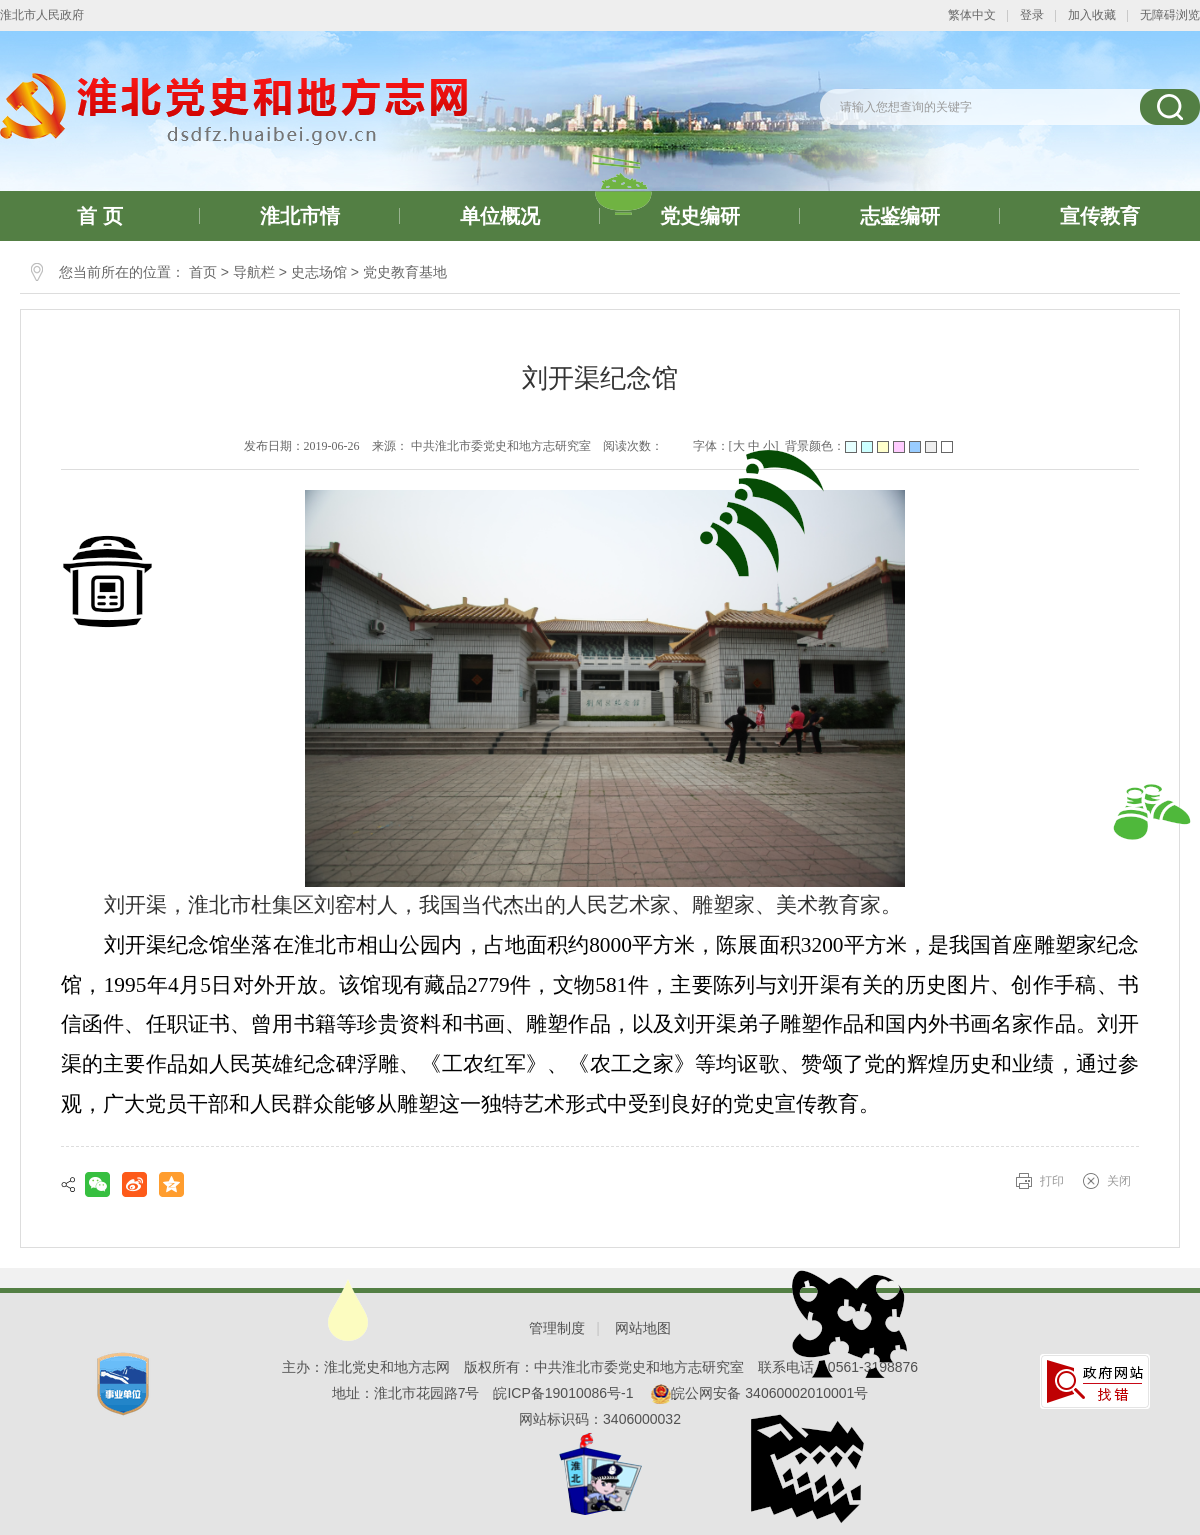 The image size is (1200, 1535). Describe the element at coordinates (623, 184) in the screenshot. I see `browse asian cuisine or rice dishes` at that location.